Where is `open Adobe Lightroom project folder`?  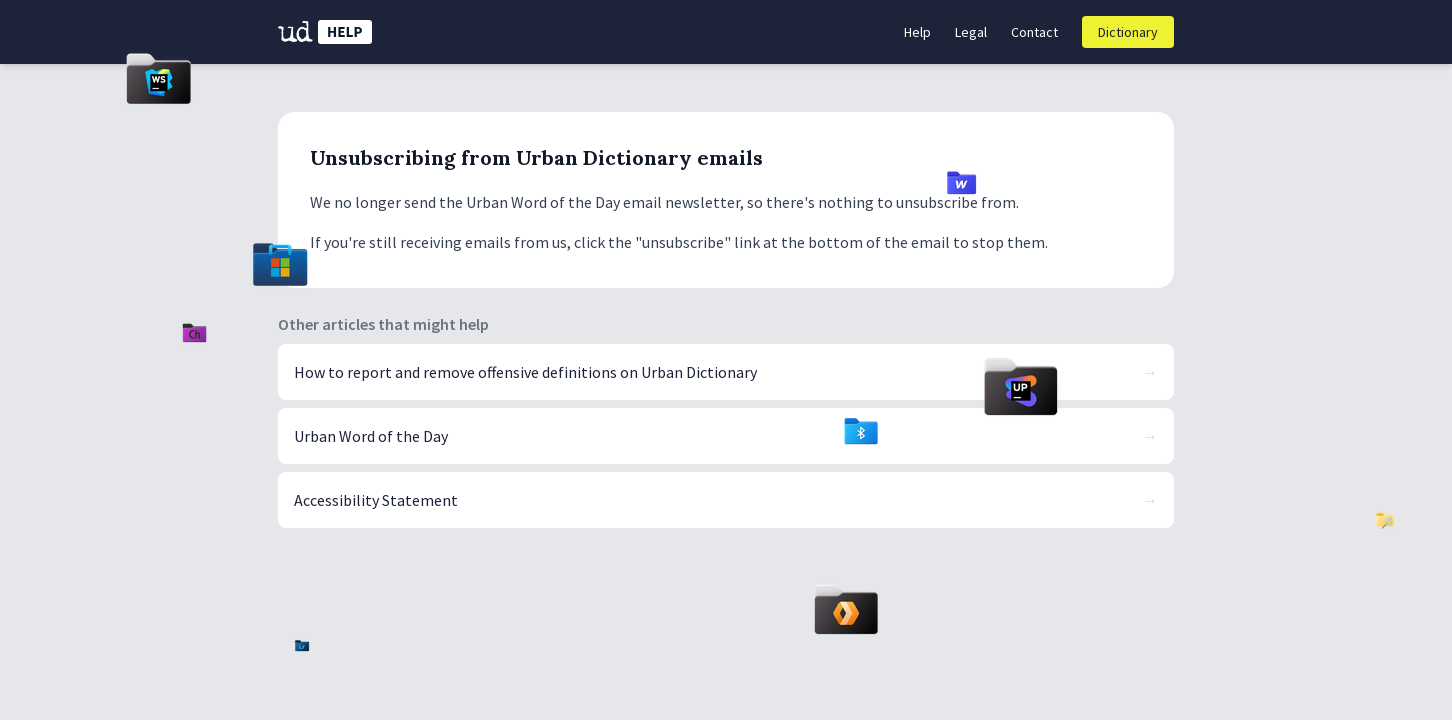 open Adobe Lightroom project folder is located at coordinates (302, 646).